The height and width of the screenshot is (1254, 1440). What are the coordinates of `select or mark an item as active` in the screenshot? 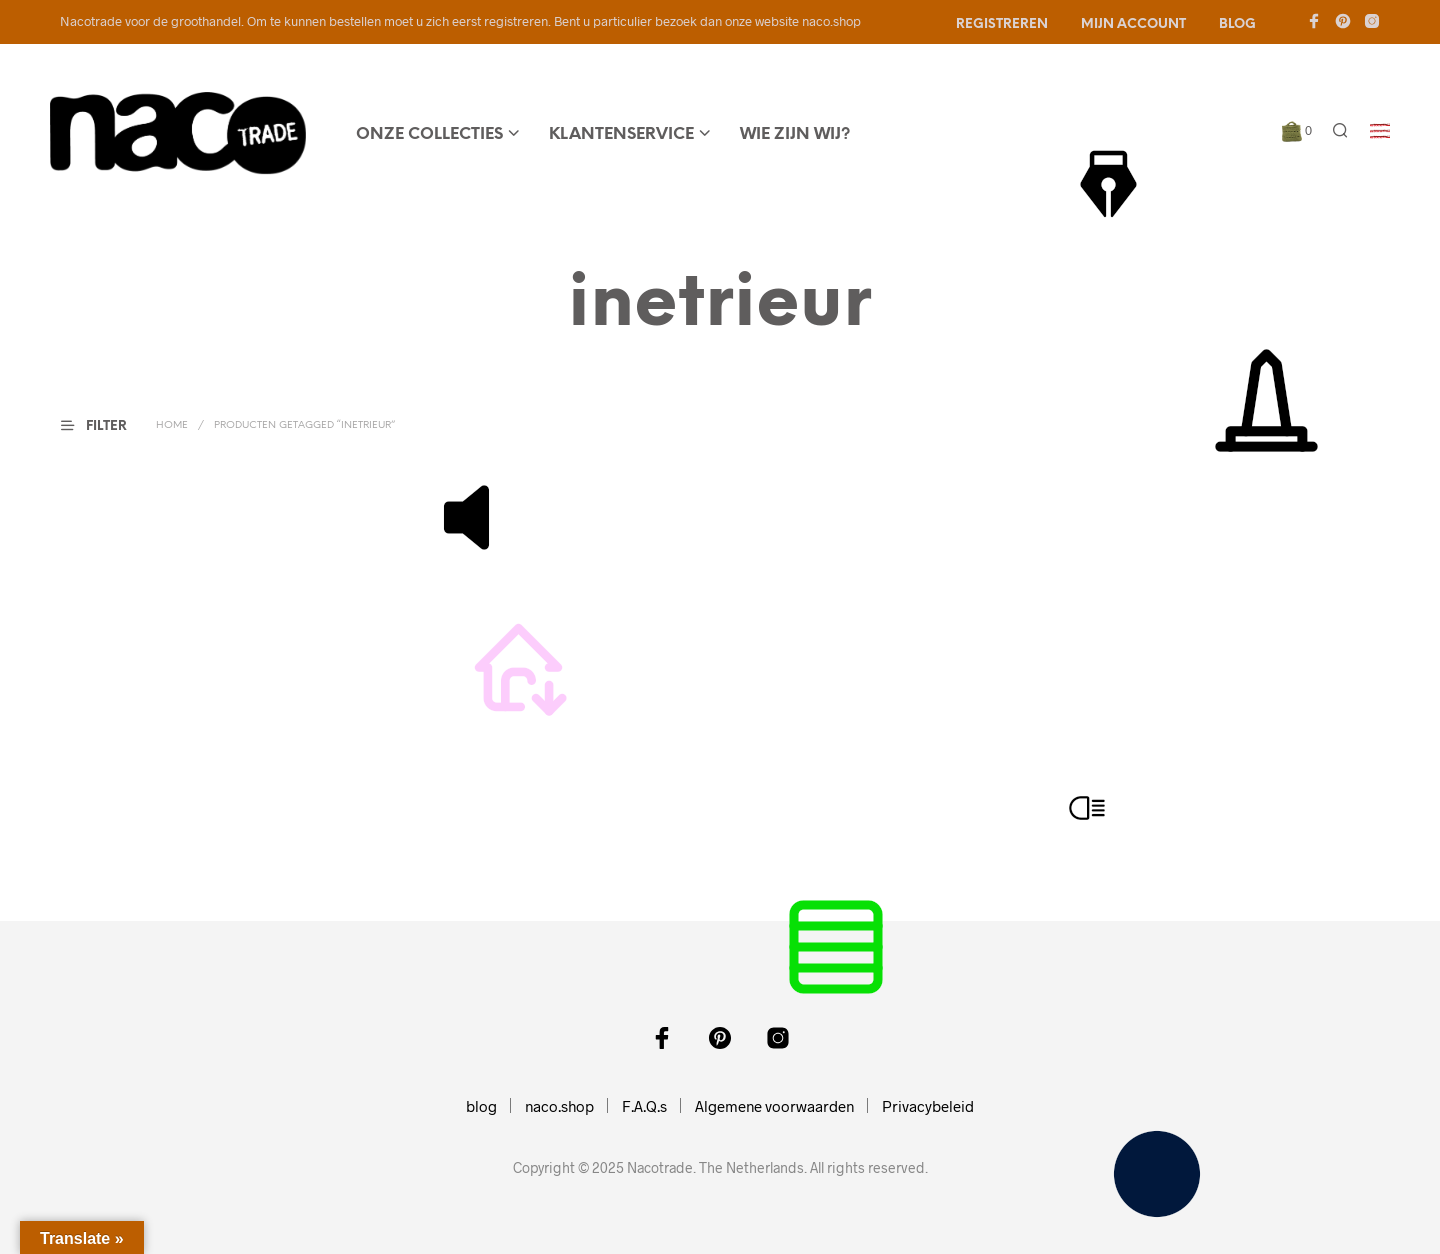 It's located at (1157, 1174).